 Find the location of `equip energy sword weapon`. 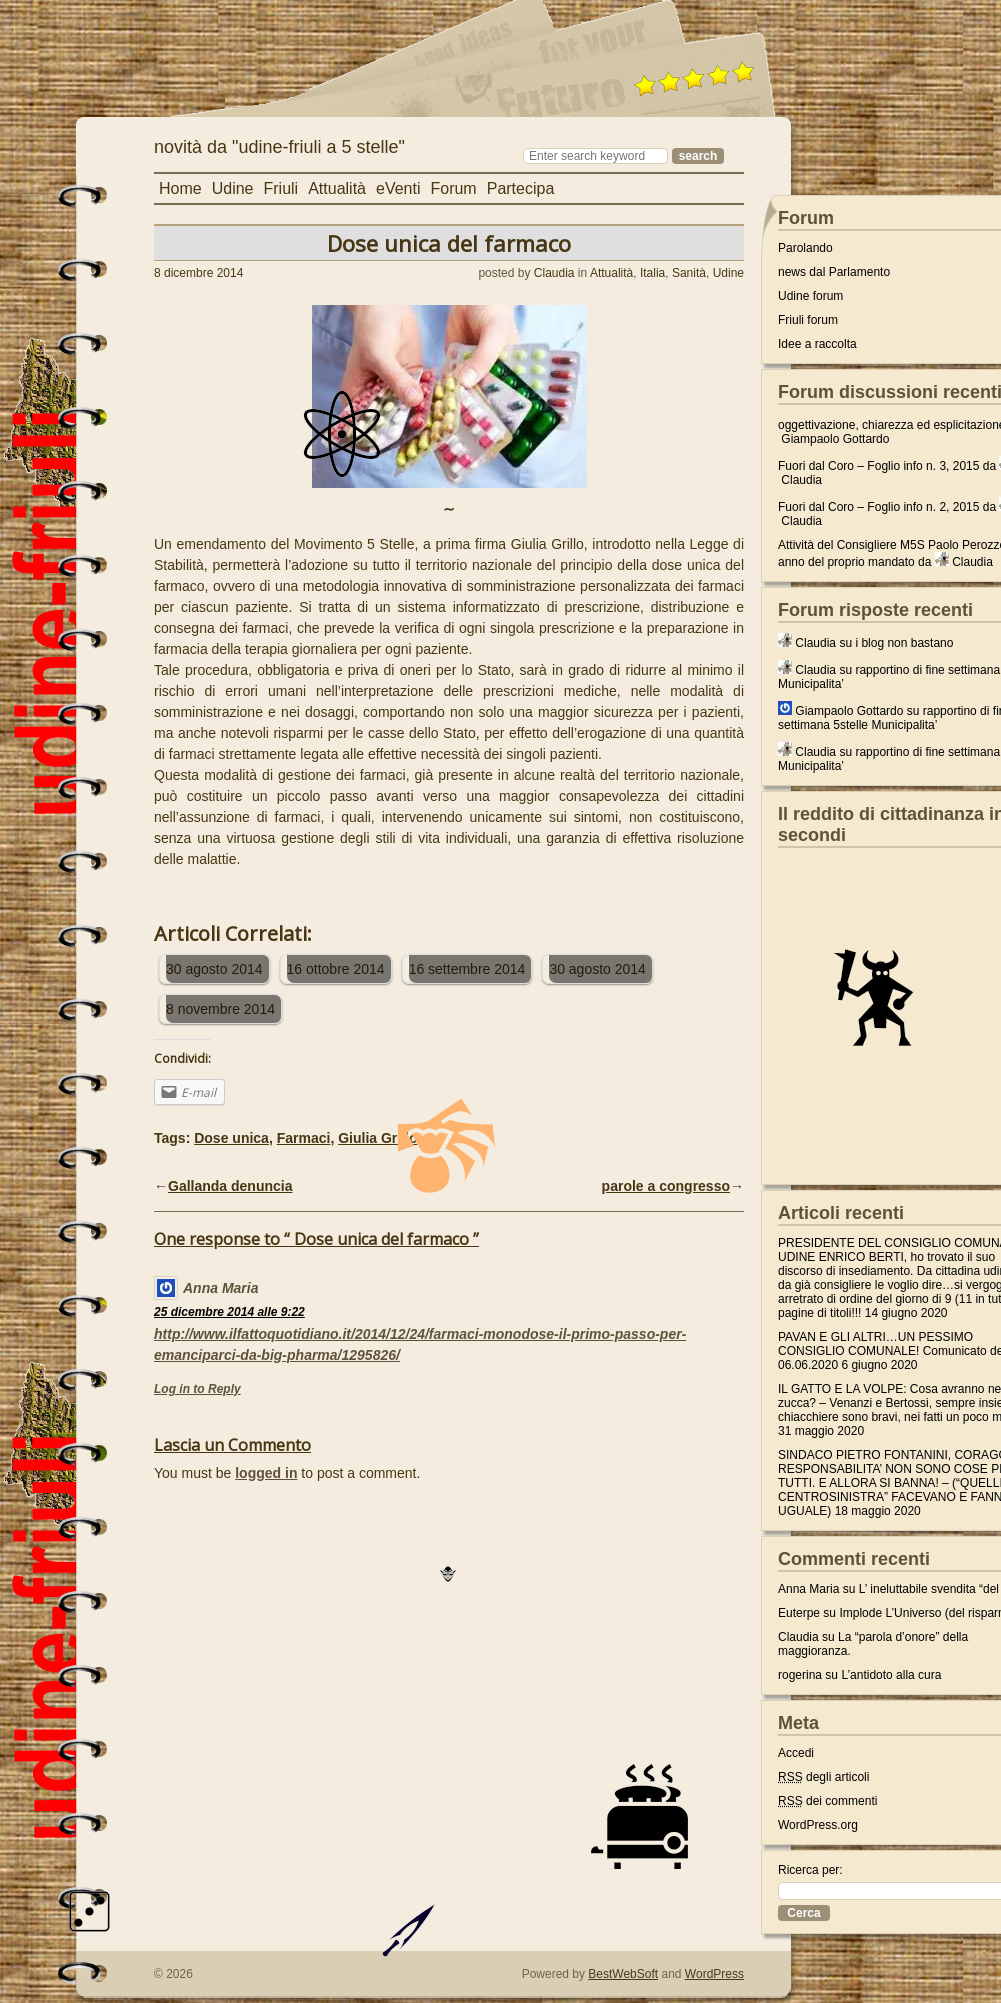

equip energy sword weapon is located at coordinates (409, 1930).